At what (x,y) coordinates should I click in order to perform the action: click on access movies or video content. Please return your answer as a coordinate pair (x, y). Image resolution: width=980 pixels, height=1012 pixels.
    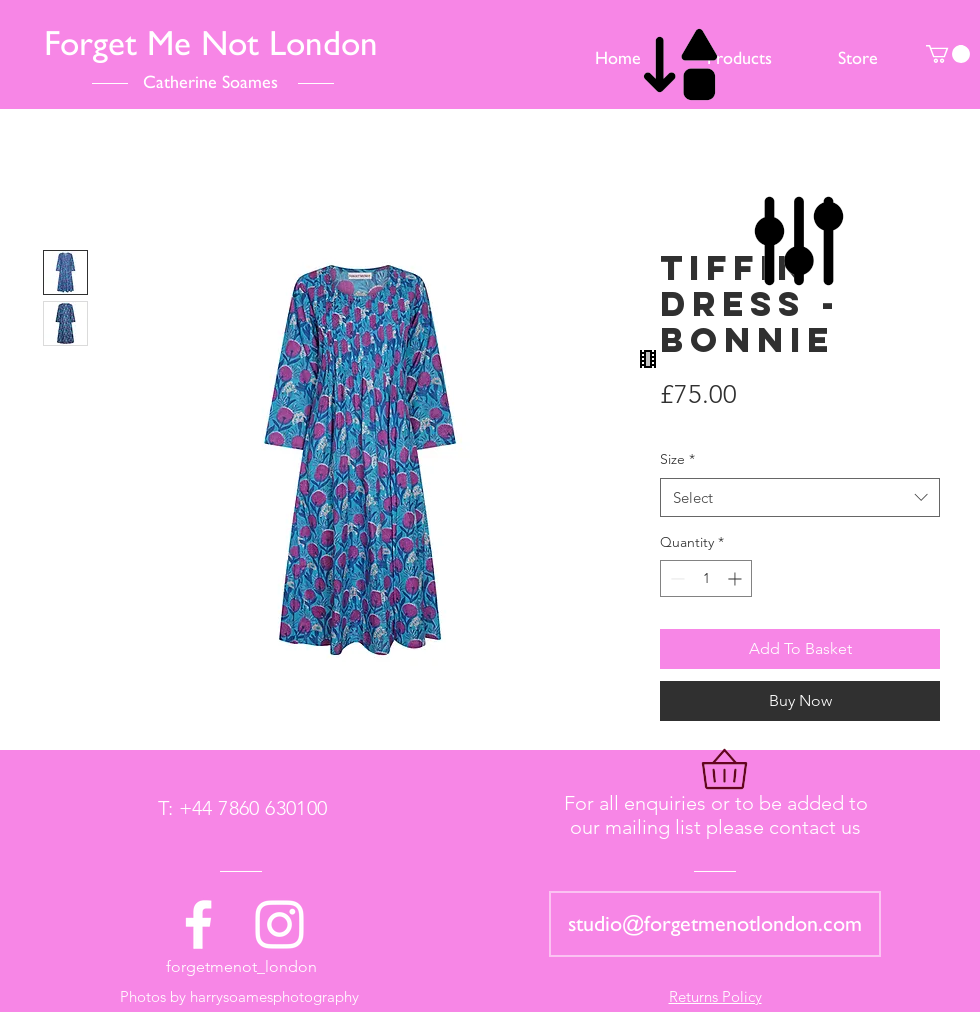
    Looking at the image, I should click on (648, 359).